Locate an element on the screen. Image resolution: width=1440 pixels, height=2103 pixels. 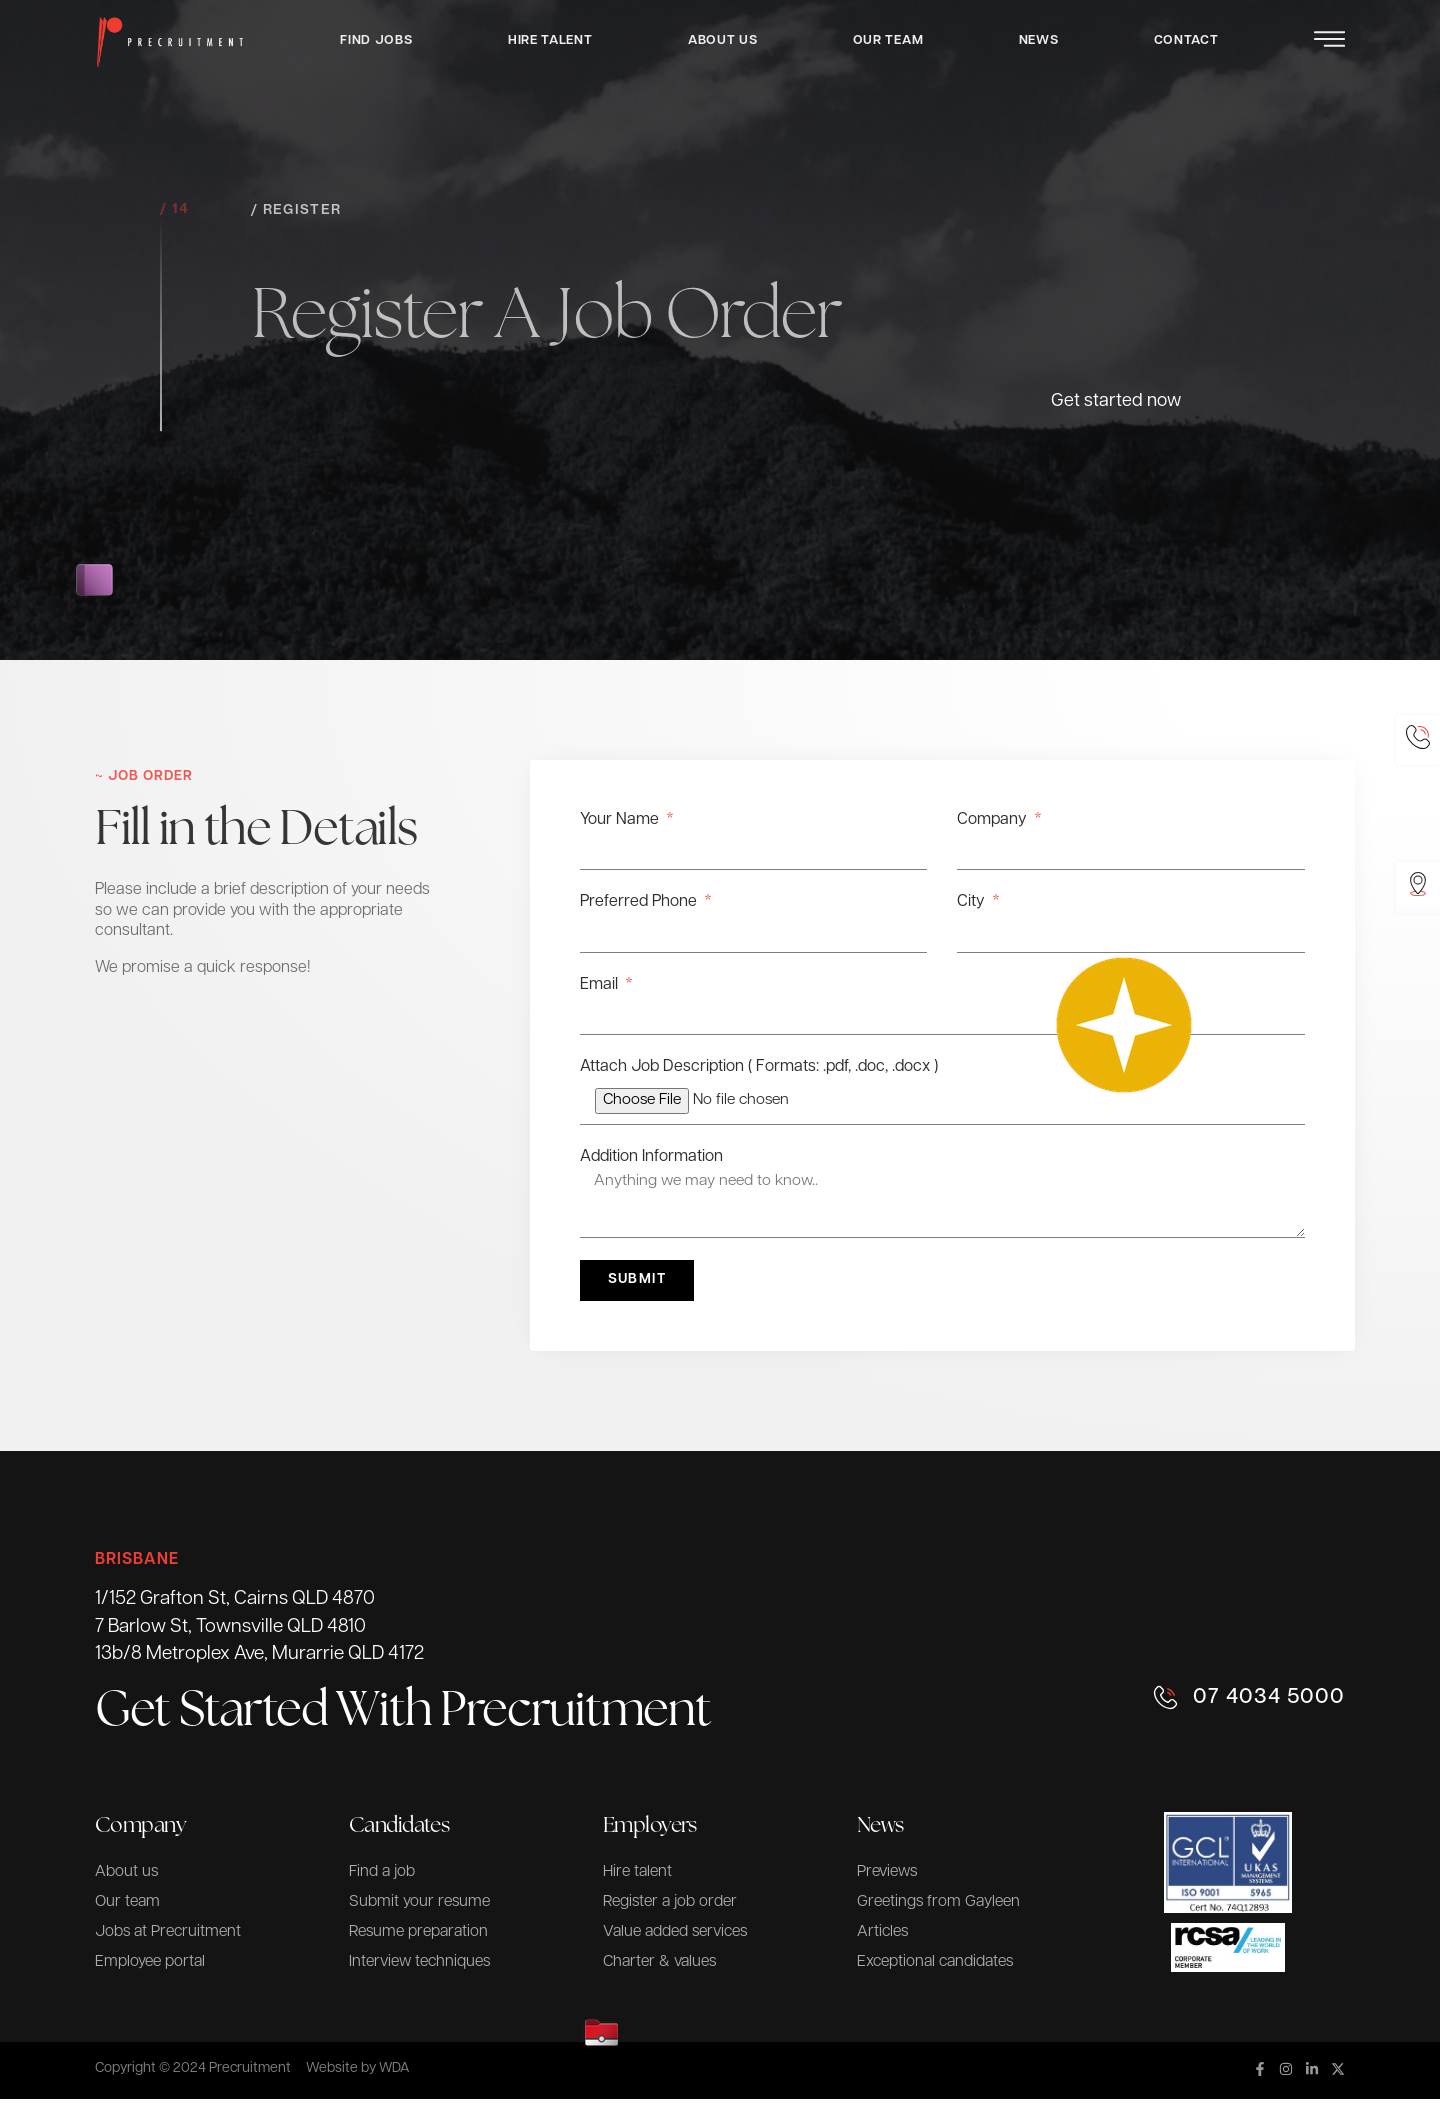
open pokémon-themed folder is located at coordinates (601, 2033).